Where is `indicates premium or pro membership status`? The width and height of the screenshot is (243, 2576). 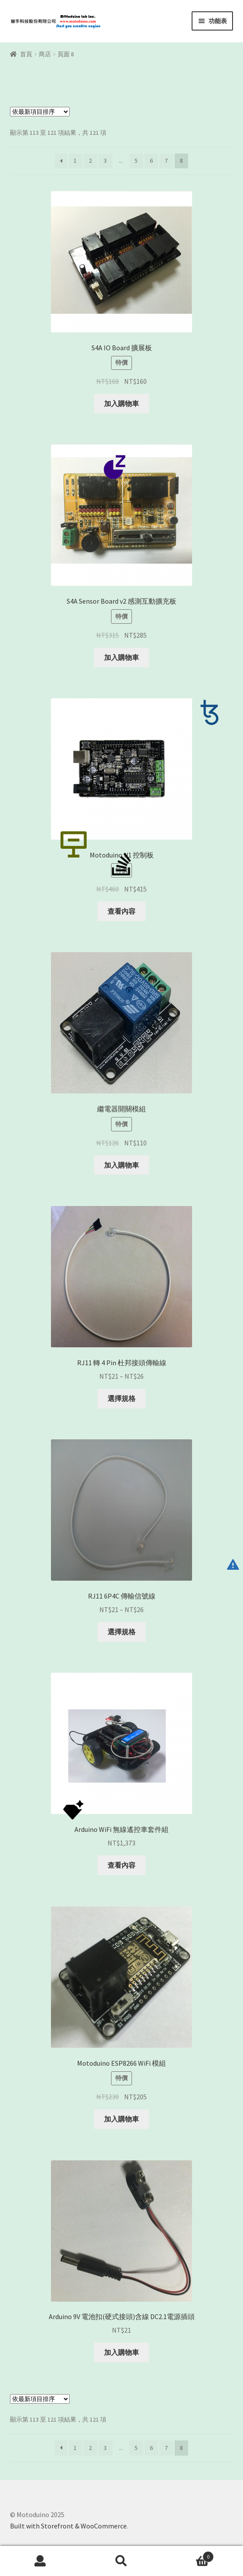
indicates premium or pro membership status is located at coordinates (73, 1810).